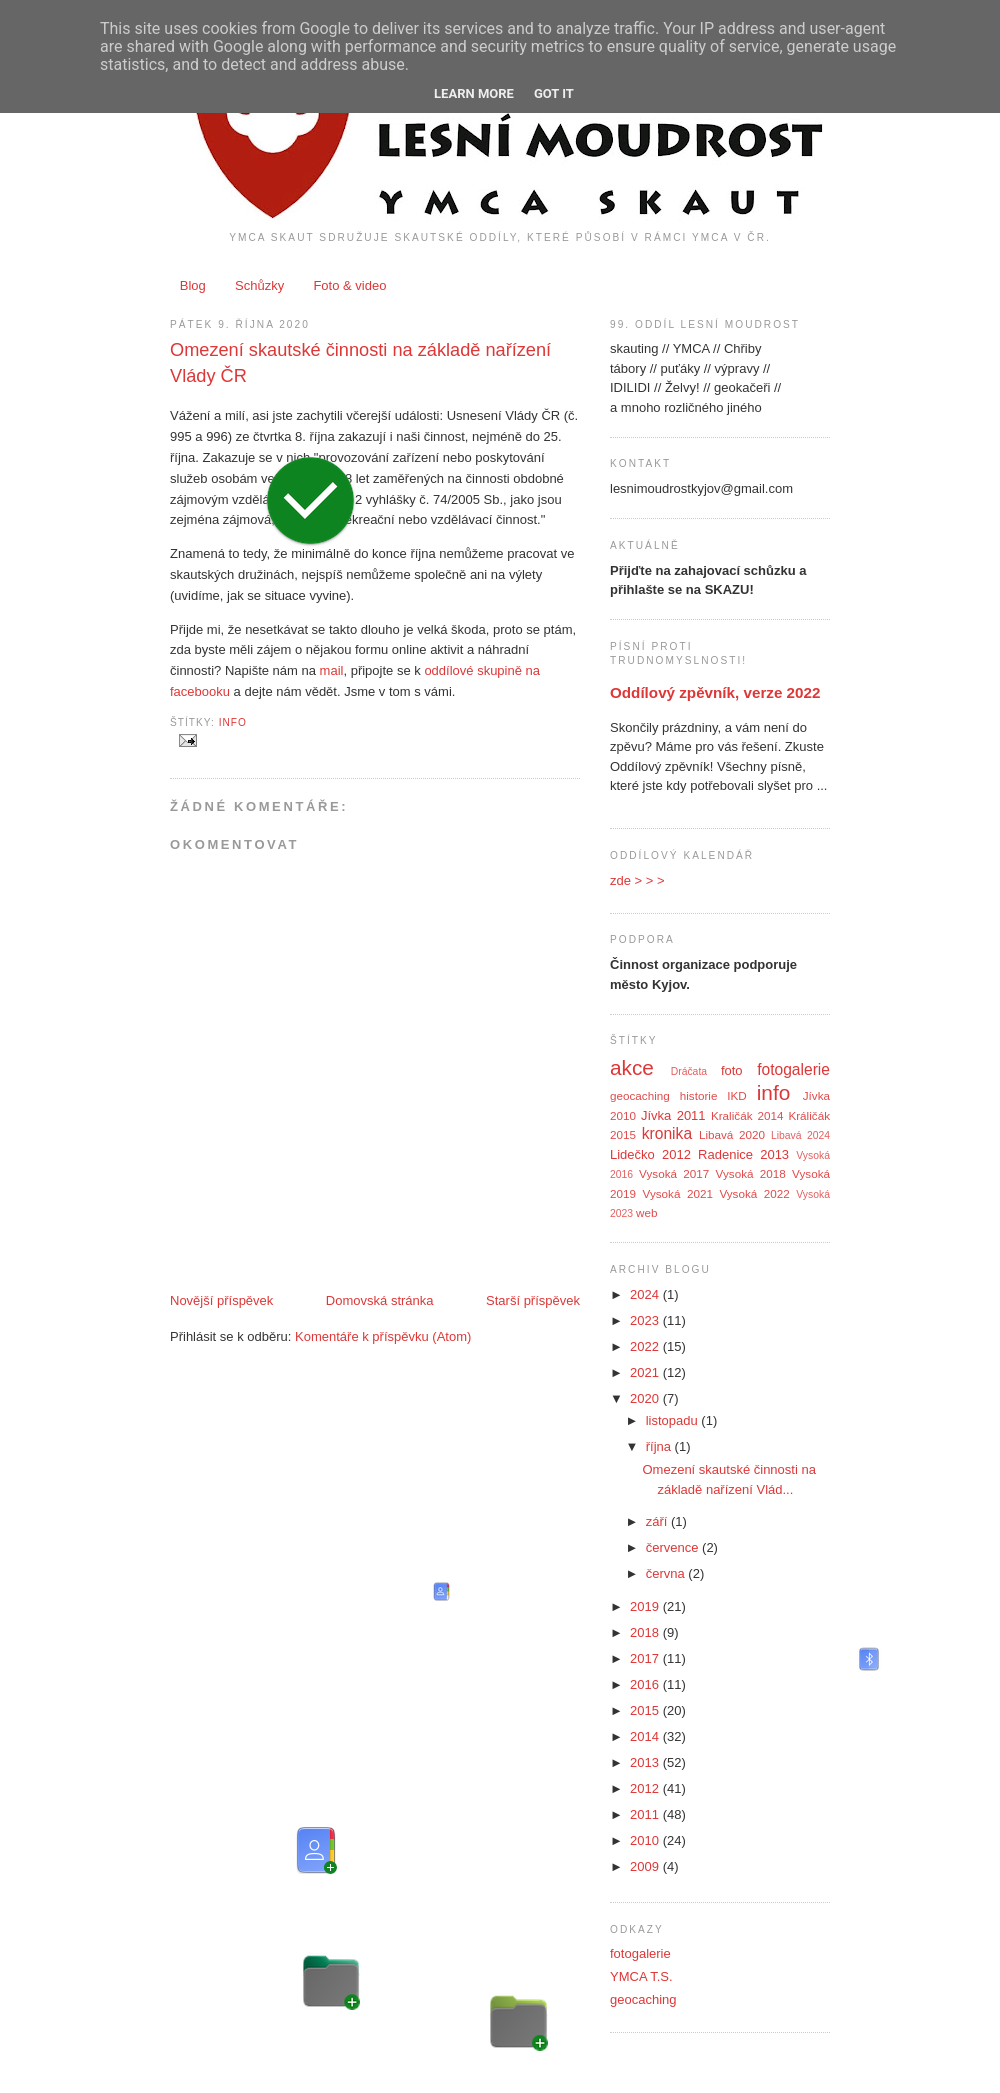 The height and width of the screenshot is (2093, 1000). I want to click on indicates bluetooth is currently enabled and active, so click(869, 1659).